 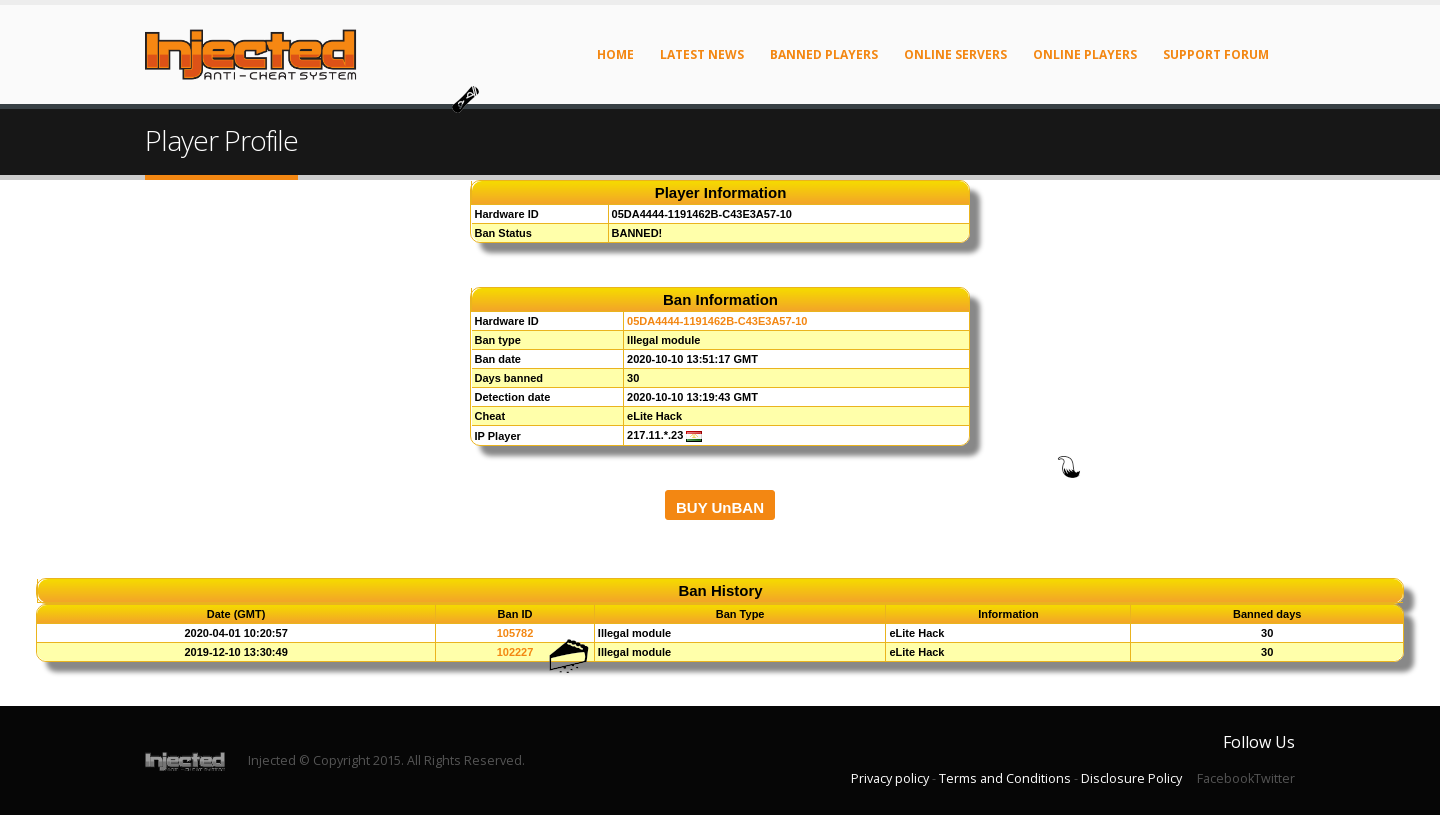 I want to click on access snowboarding or winter sports content, so click(x=465, y=99).